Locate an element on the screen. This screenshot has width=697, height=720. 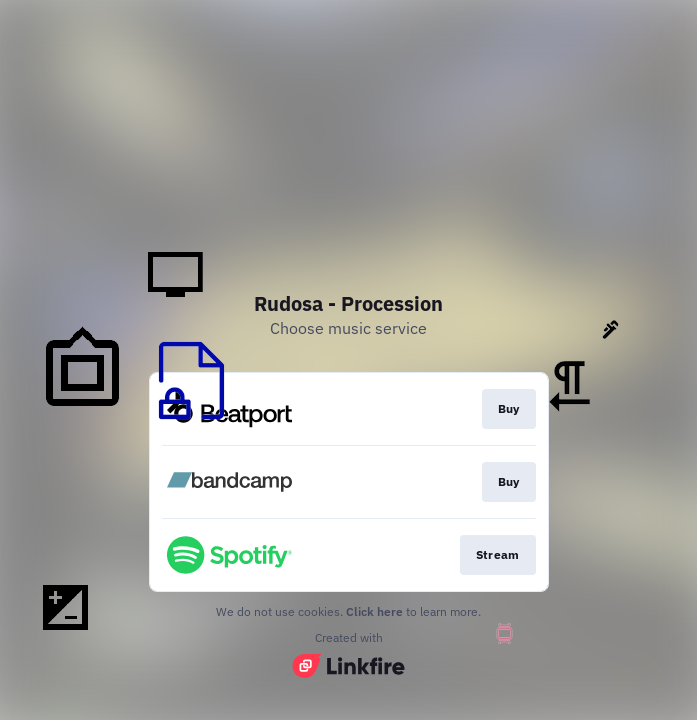
access a locked or protected file is located at coordinates (191, 380).